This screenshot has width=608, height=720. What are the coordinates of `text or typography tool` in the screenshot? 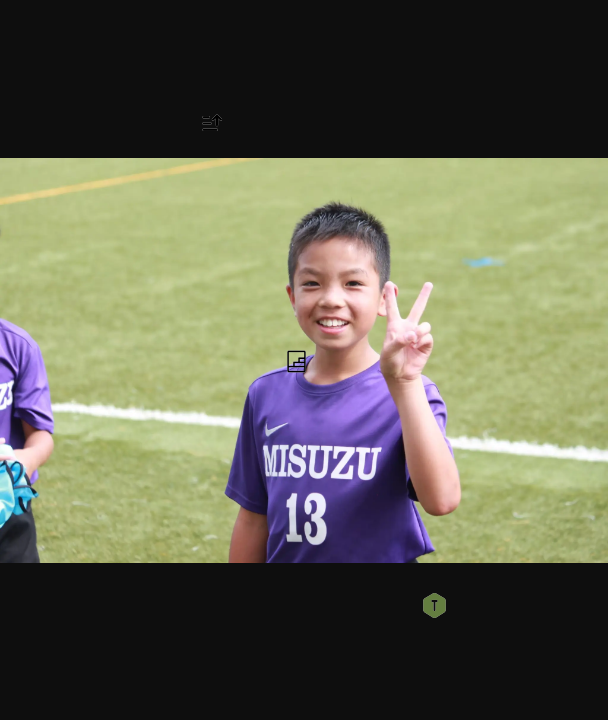 It's located at (434, 605).